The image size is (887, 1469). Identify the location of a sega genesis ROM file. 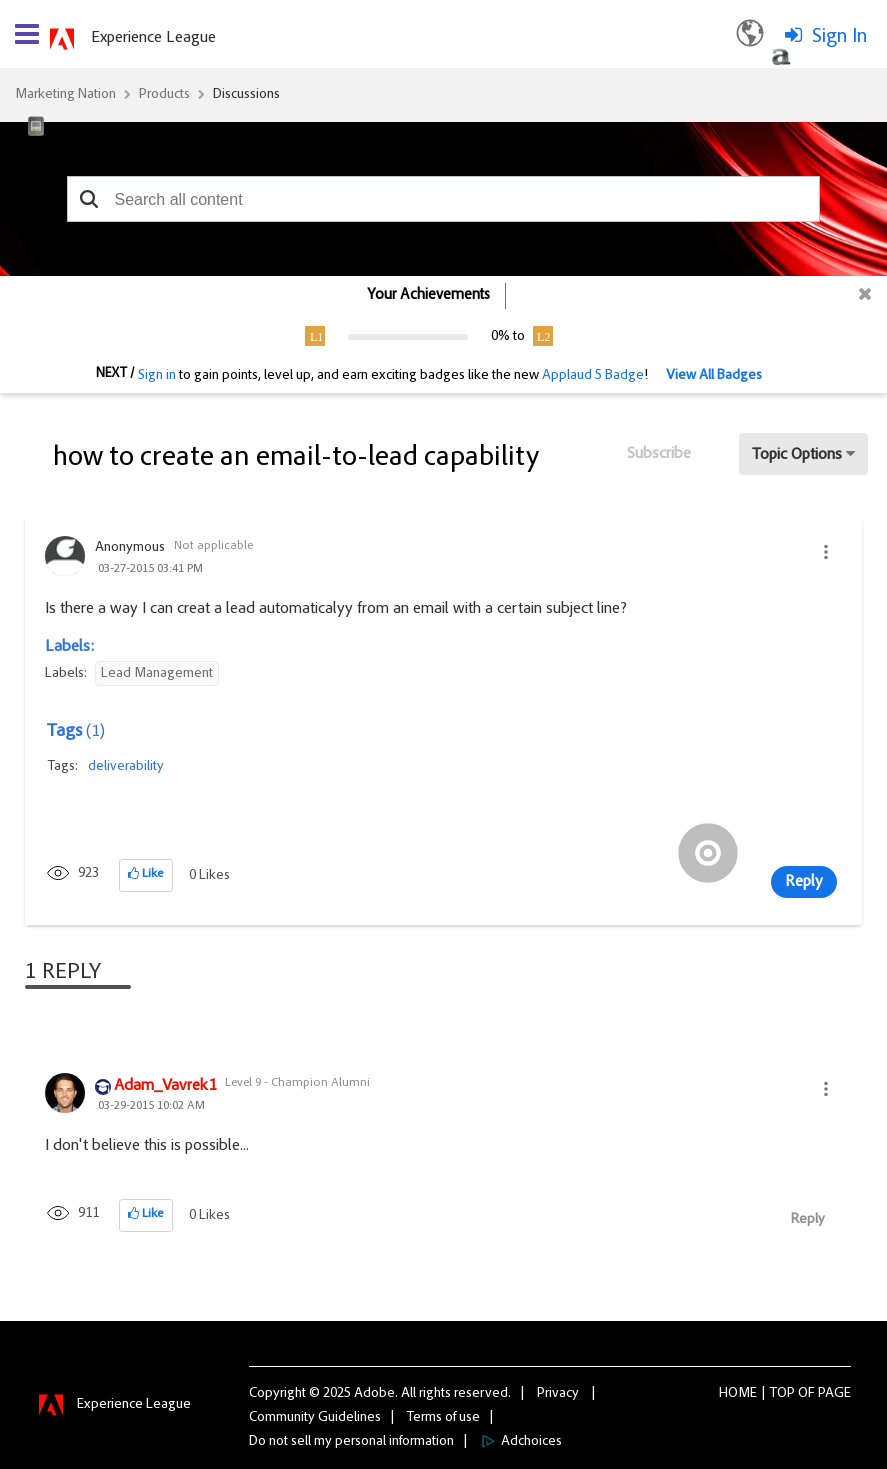
(36, 126).